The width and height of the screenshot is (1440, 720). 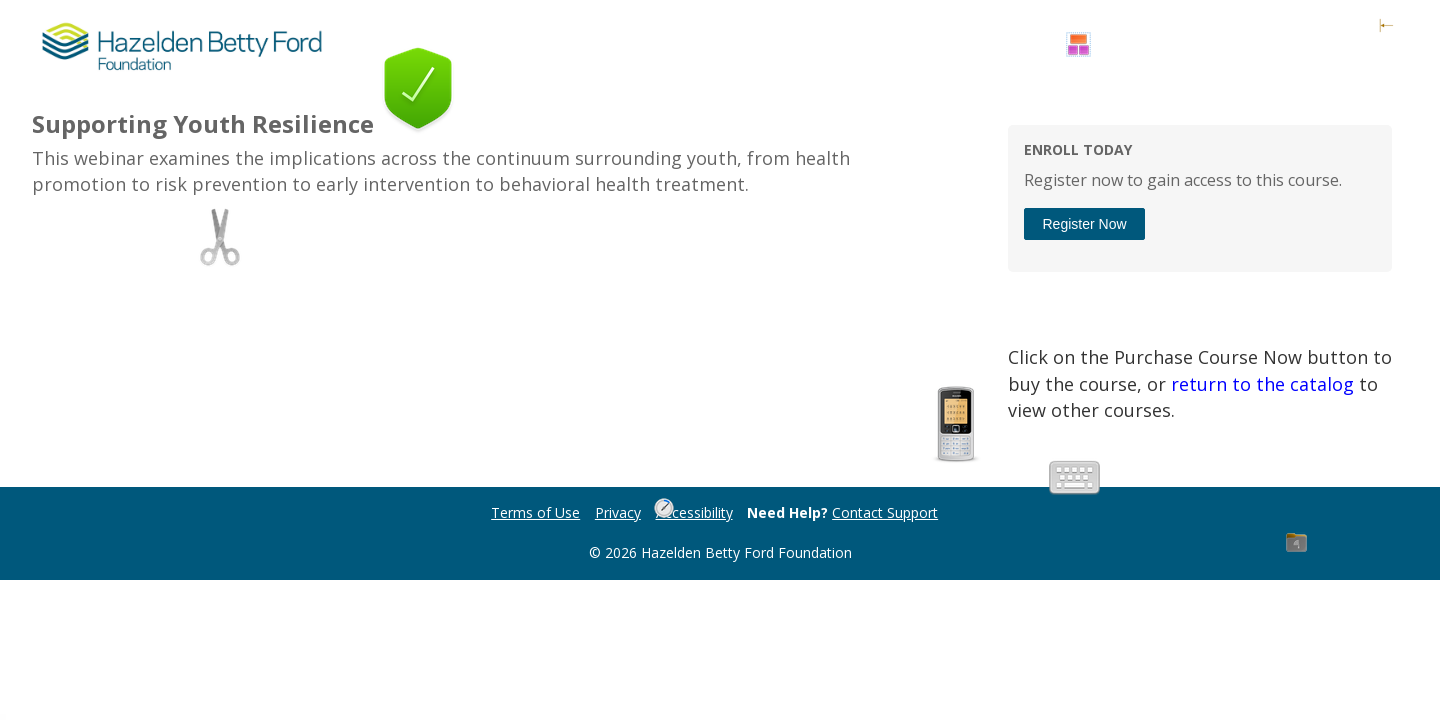 I want to click on go to the first item in a list or sequence, so click(x=1386, y=25).